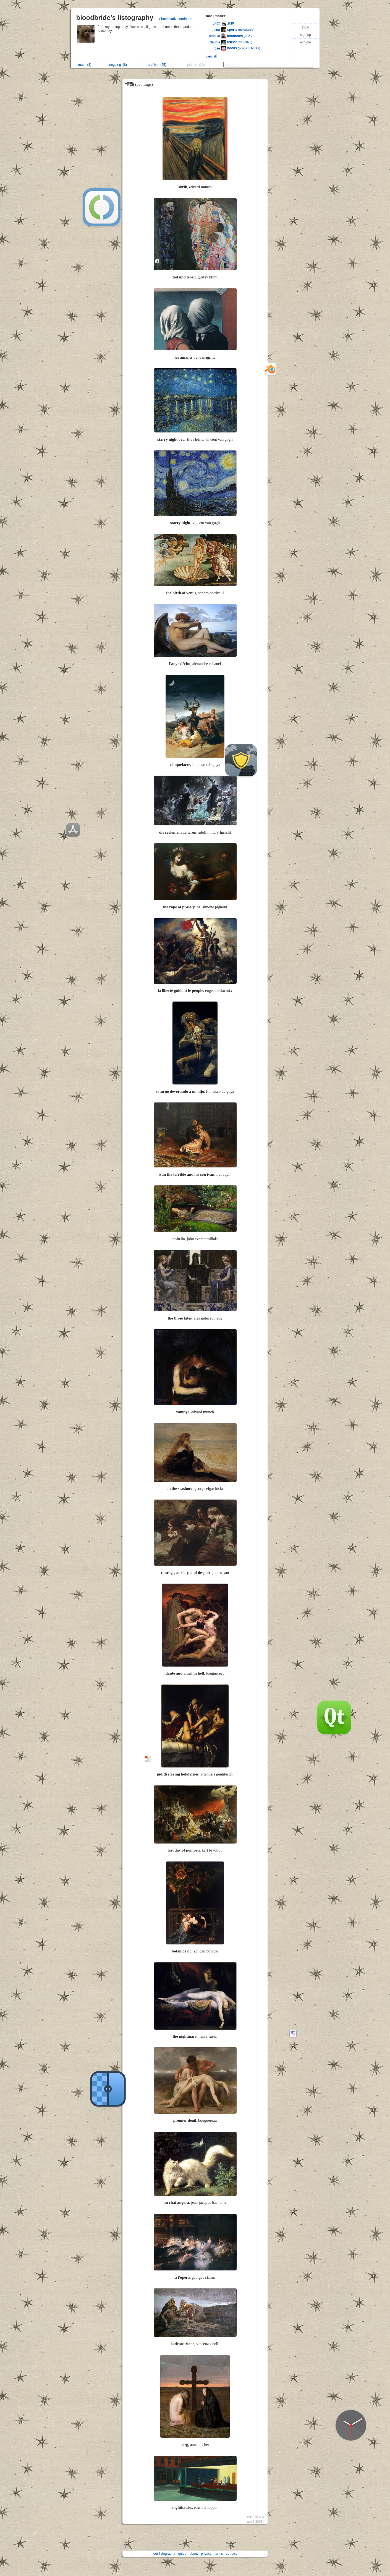 The width and height of the screenshot is (390, 2576). What do you see at coordinates (293, 2034) in the screenshot?
I see `open gnome tweaks to customize desktop settings` at bounding box center [293, 2034].